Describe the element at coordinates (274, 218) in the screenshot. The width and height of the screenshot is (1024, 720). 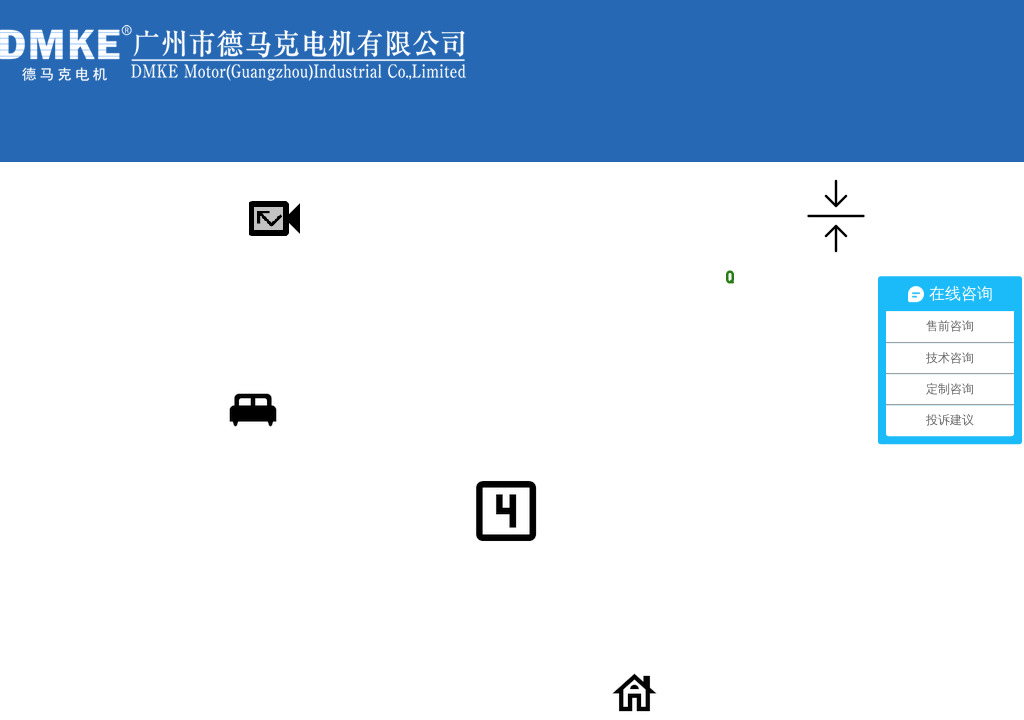
I see `indicates a missed video call` at that location.